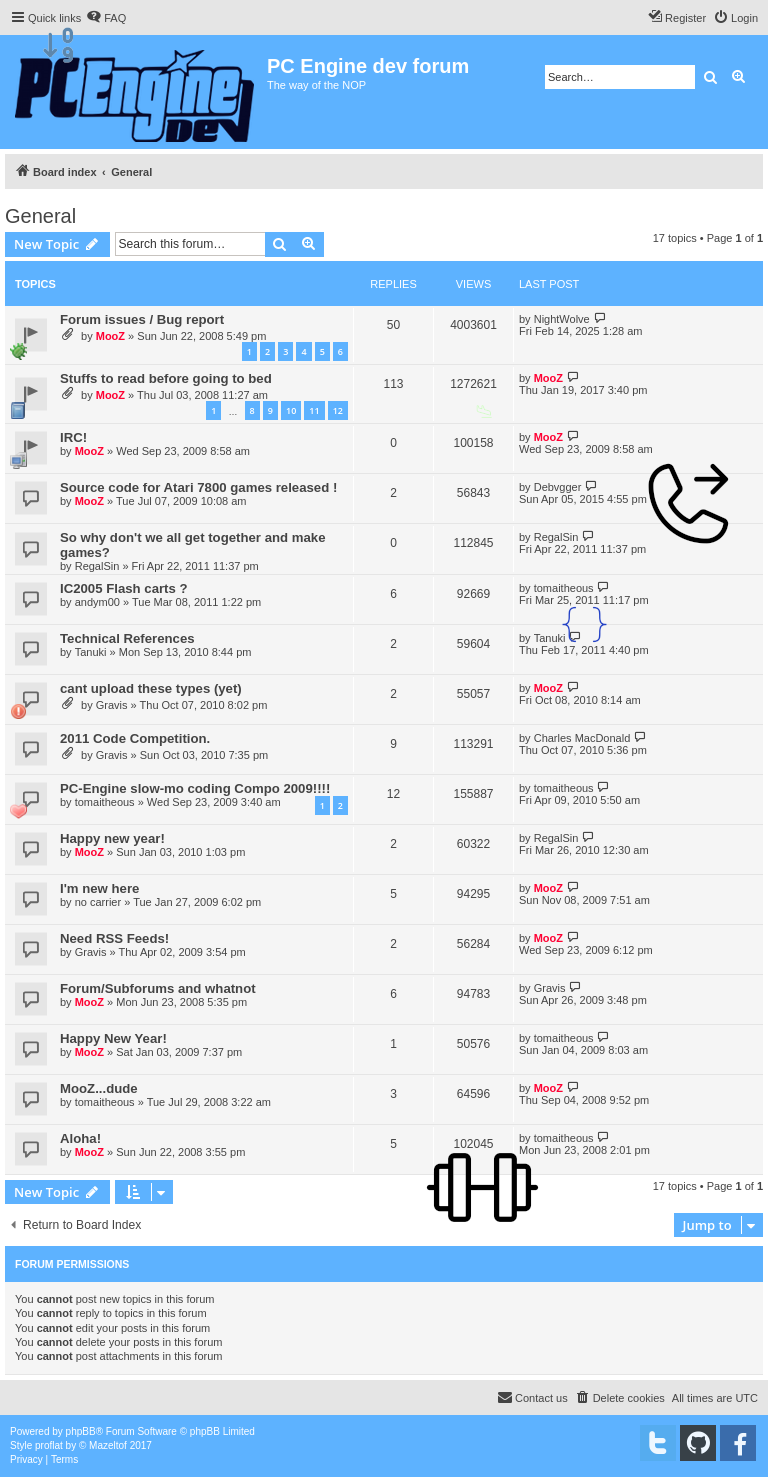 Image resolution: width=768 pixels, height=1477 pixels. I want to click on access workout or fitness features, so click(482, 1187).